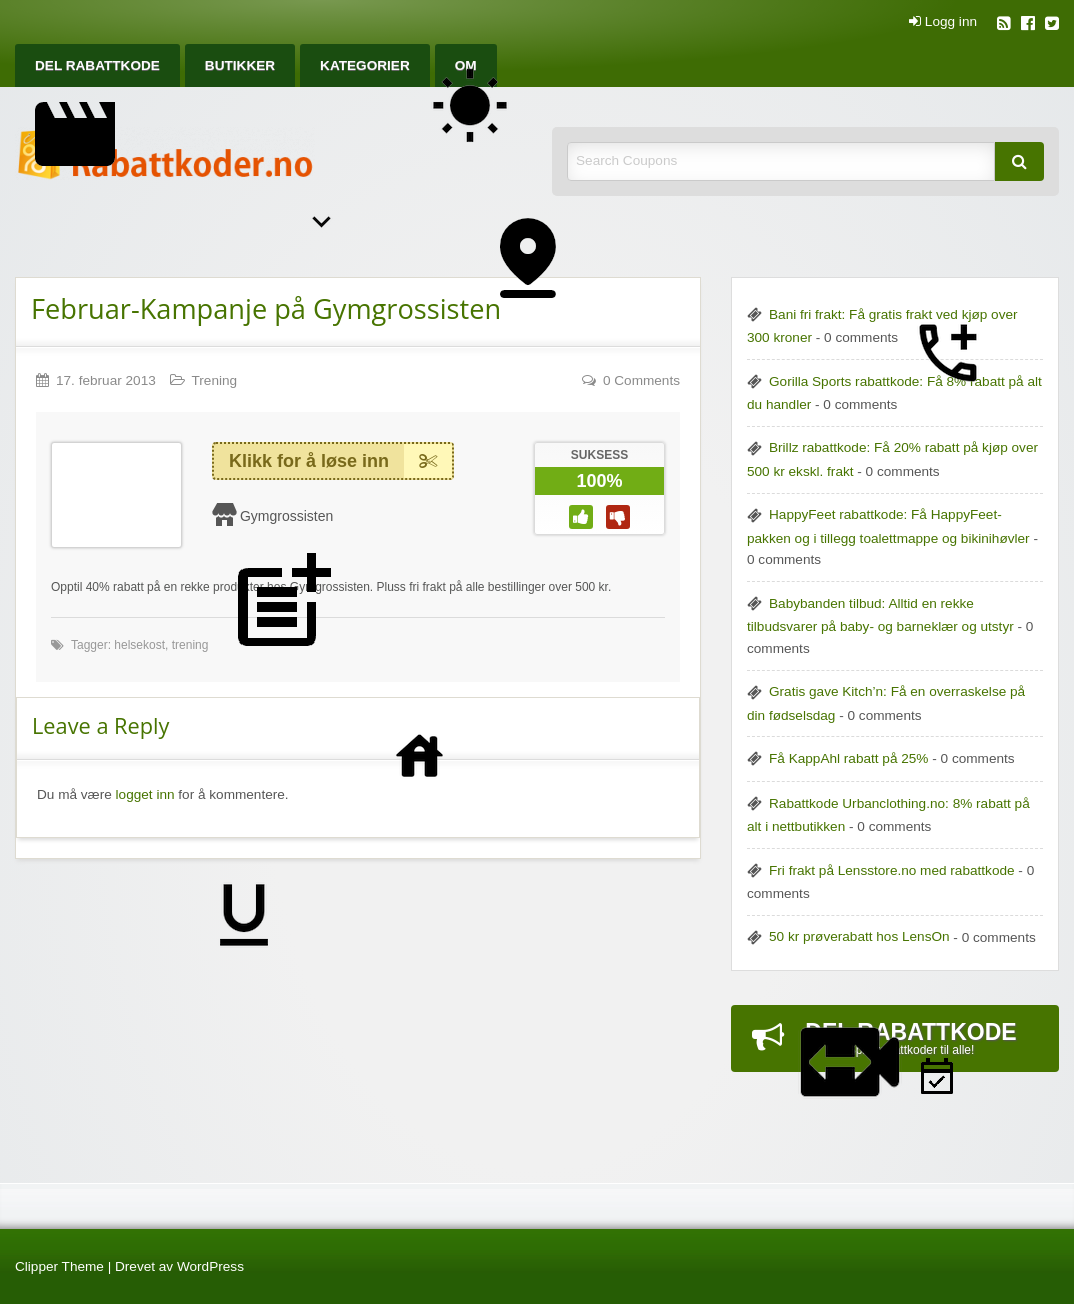 This screenshot has height=1304, width=1074. What do you see at coordinates (948, 353) in the screenshot?
I see `add a new contact to your phone` at bounding box center [948, 353].